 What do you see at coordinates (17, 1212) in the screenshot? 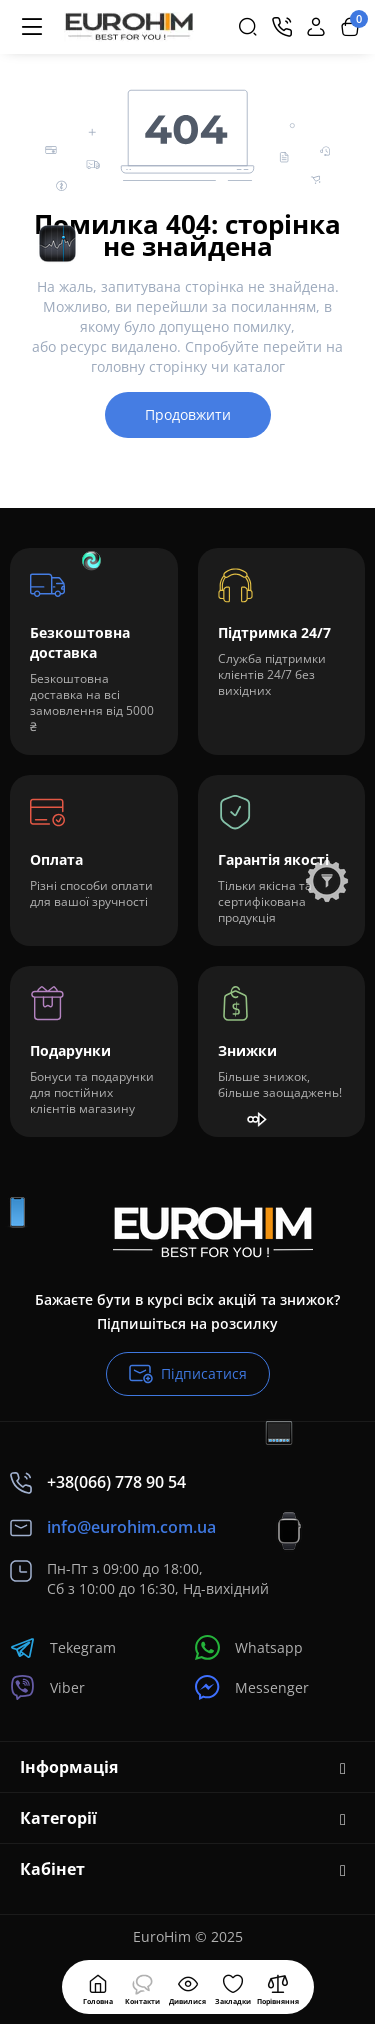
I see `iPhone XS device icon` at bounding box center [17, 1212].